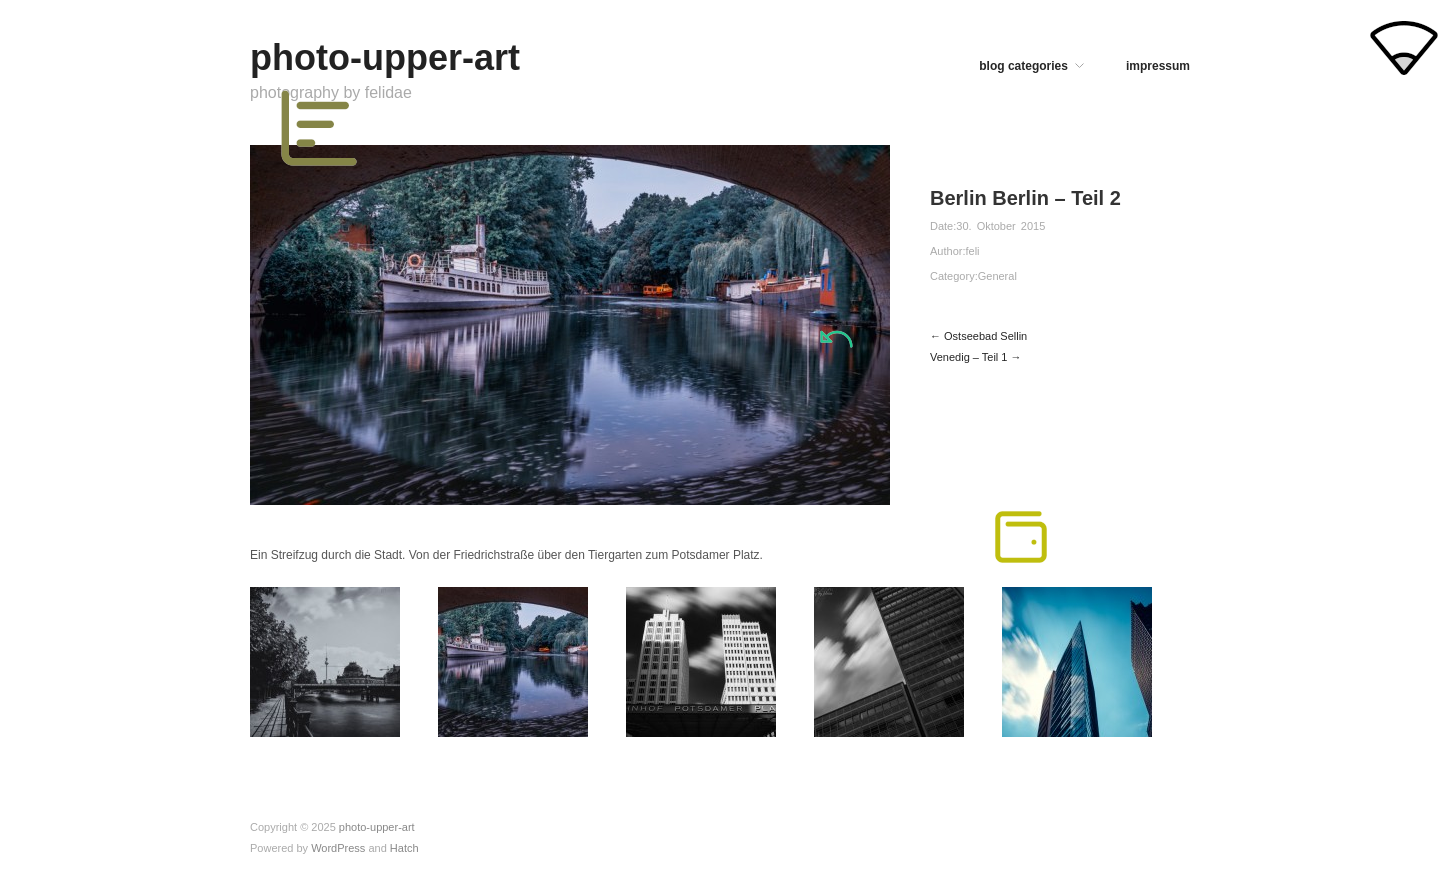 This screenshot has width=1440, height=889. Describe the element at coordinates (319, 128) in the screenshot. I see `view declining metrics or statistics` at that location.